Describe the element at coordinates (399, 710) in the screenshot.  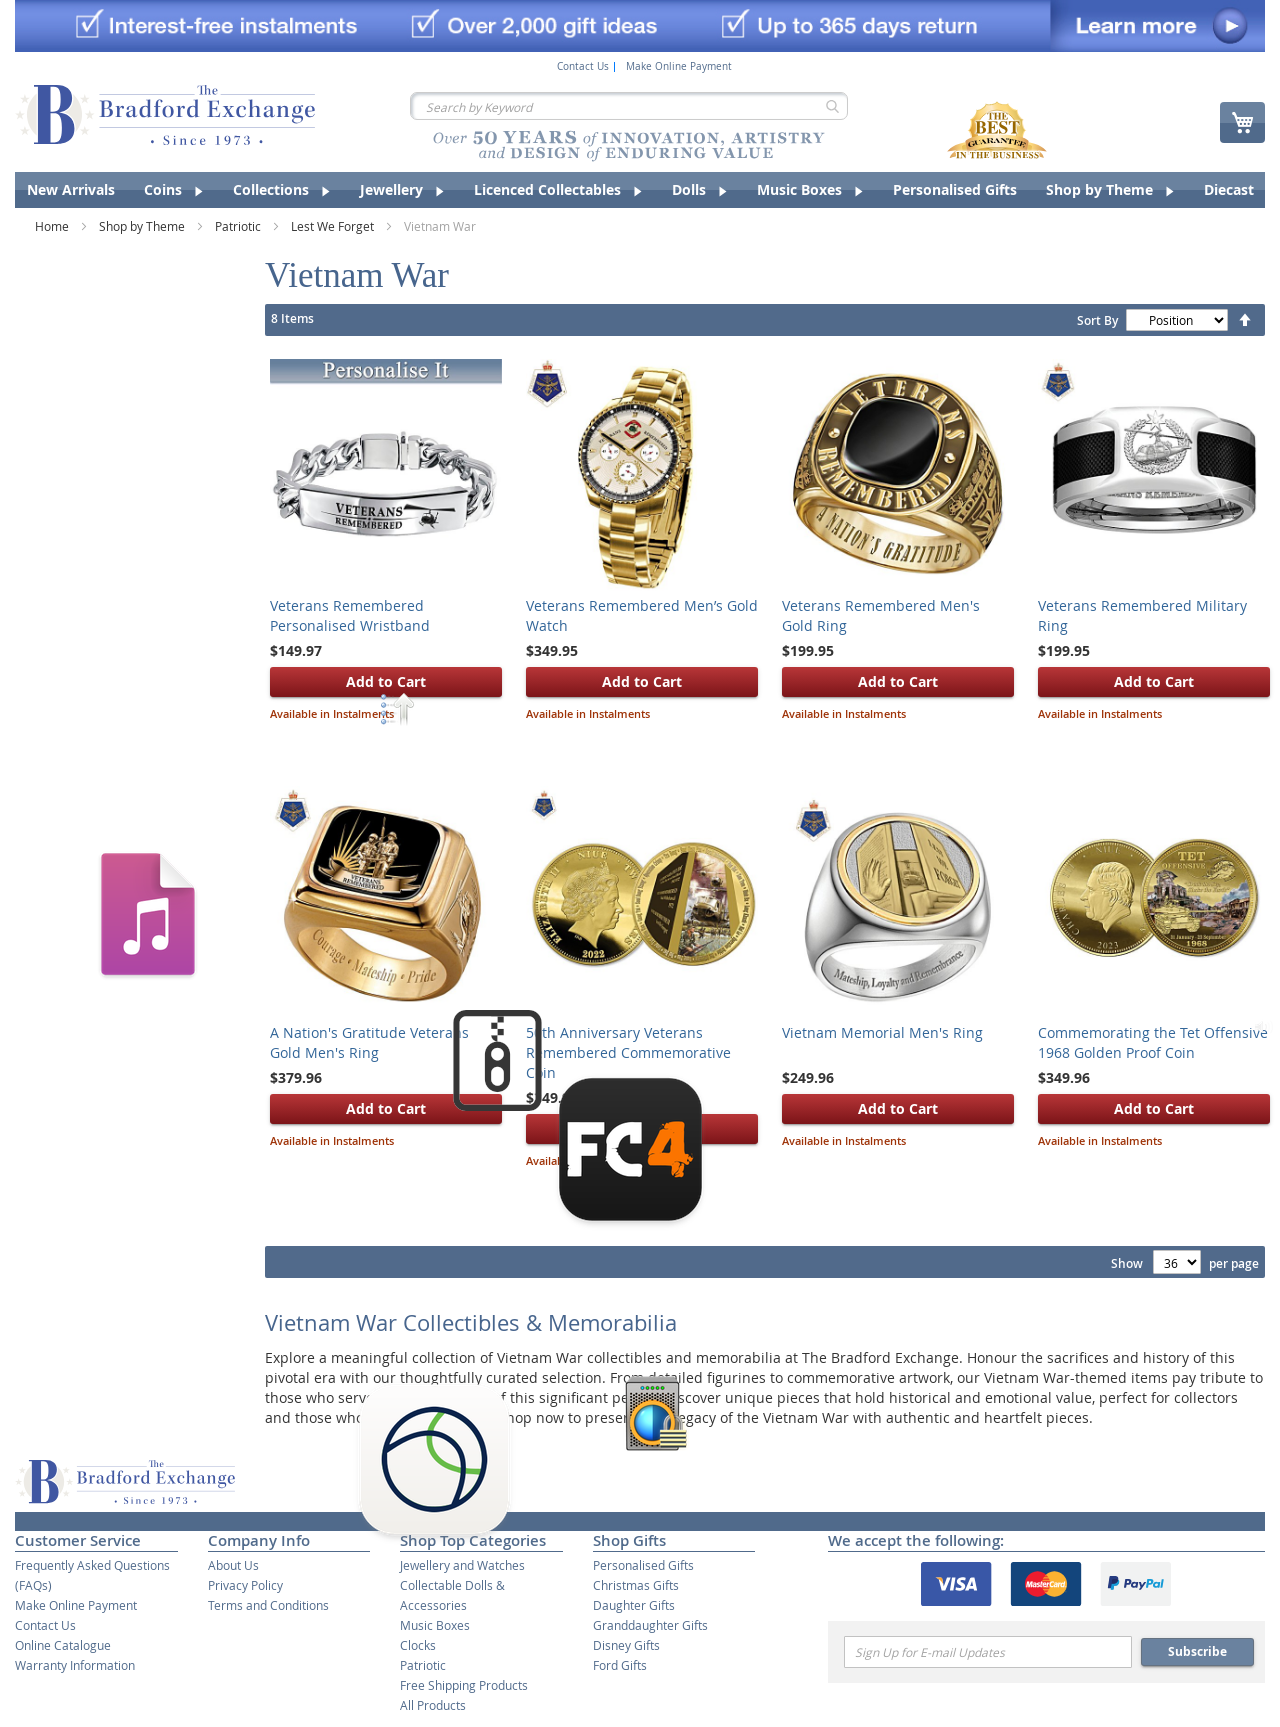
I see `sort items in descending order` at that location.